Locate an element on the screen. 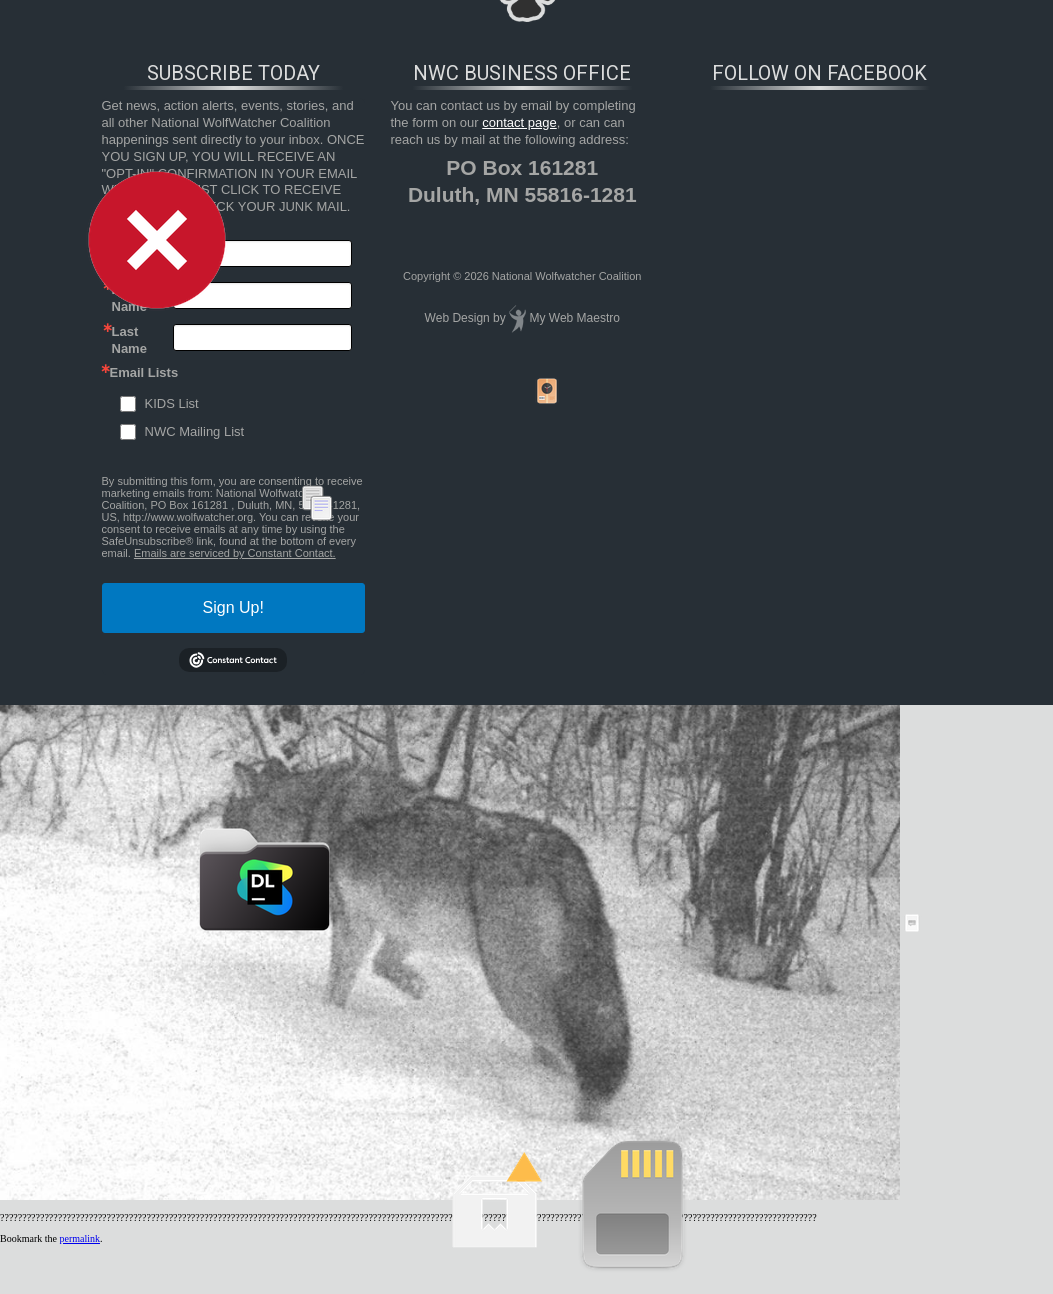 This screenshot has height=1294, width=1053. access removable storage device is located at coordinates (632, 1204).